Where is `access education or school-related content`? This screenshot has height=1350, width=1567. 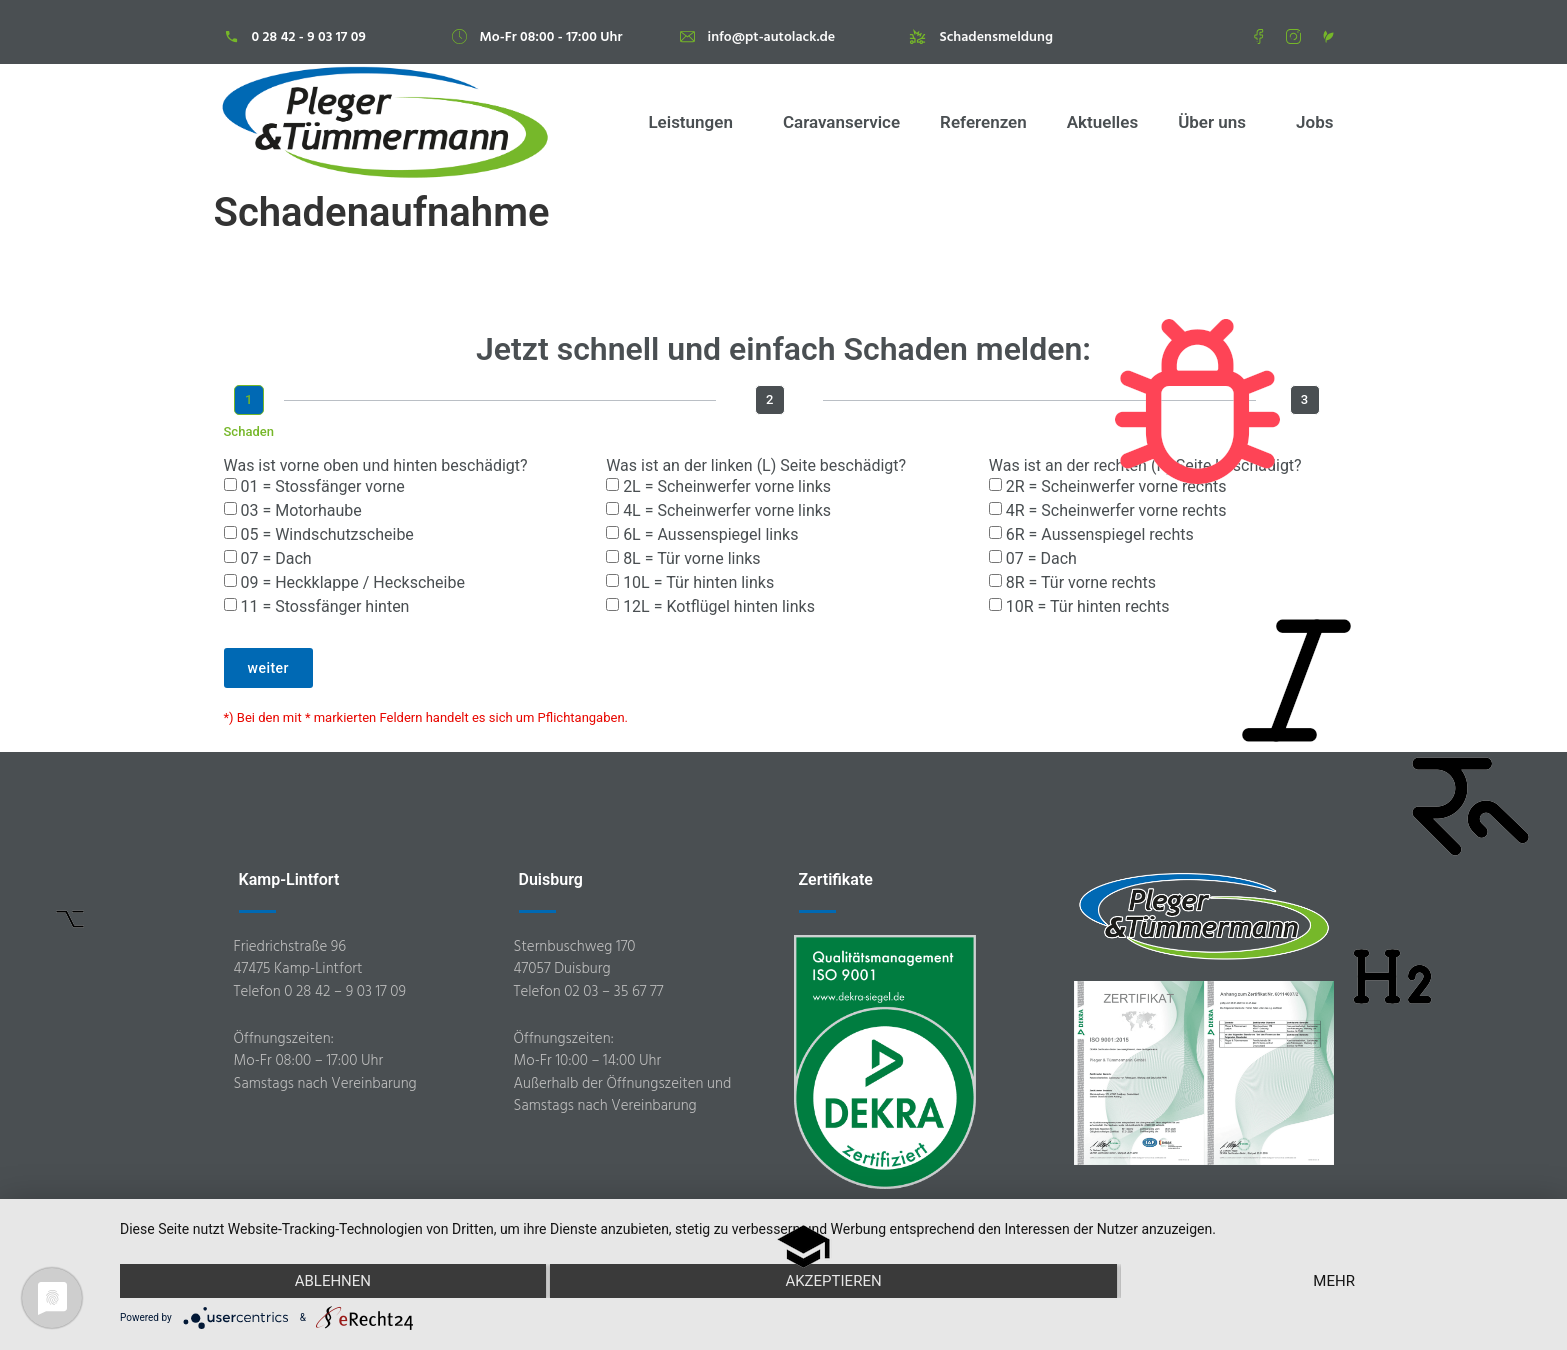 access education or school-related content is located at coordinates (803, 1246).